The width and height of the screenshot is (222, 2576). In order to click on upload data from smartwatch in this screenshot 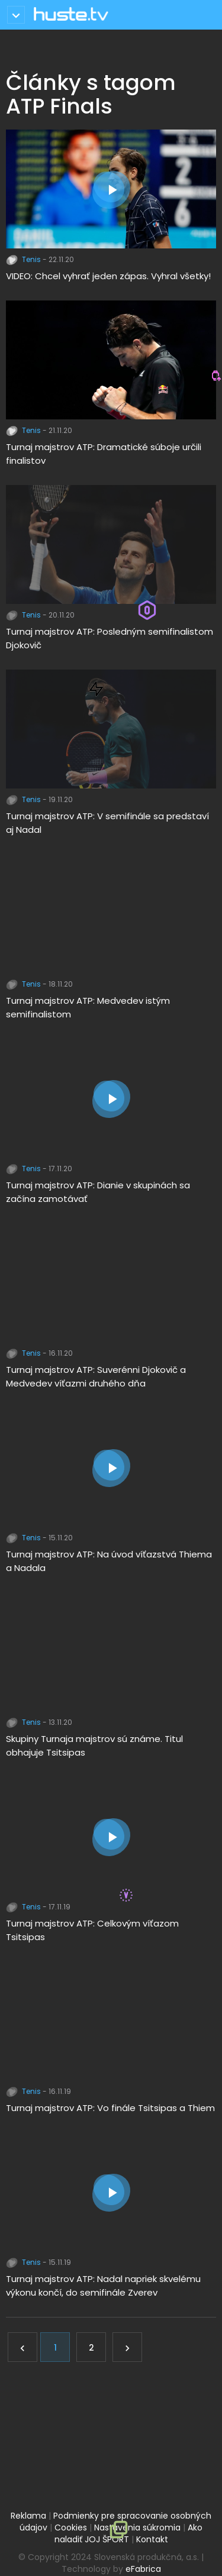, I will do `click(215, 376)`.